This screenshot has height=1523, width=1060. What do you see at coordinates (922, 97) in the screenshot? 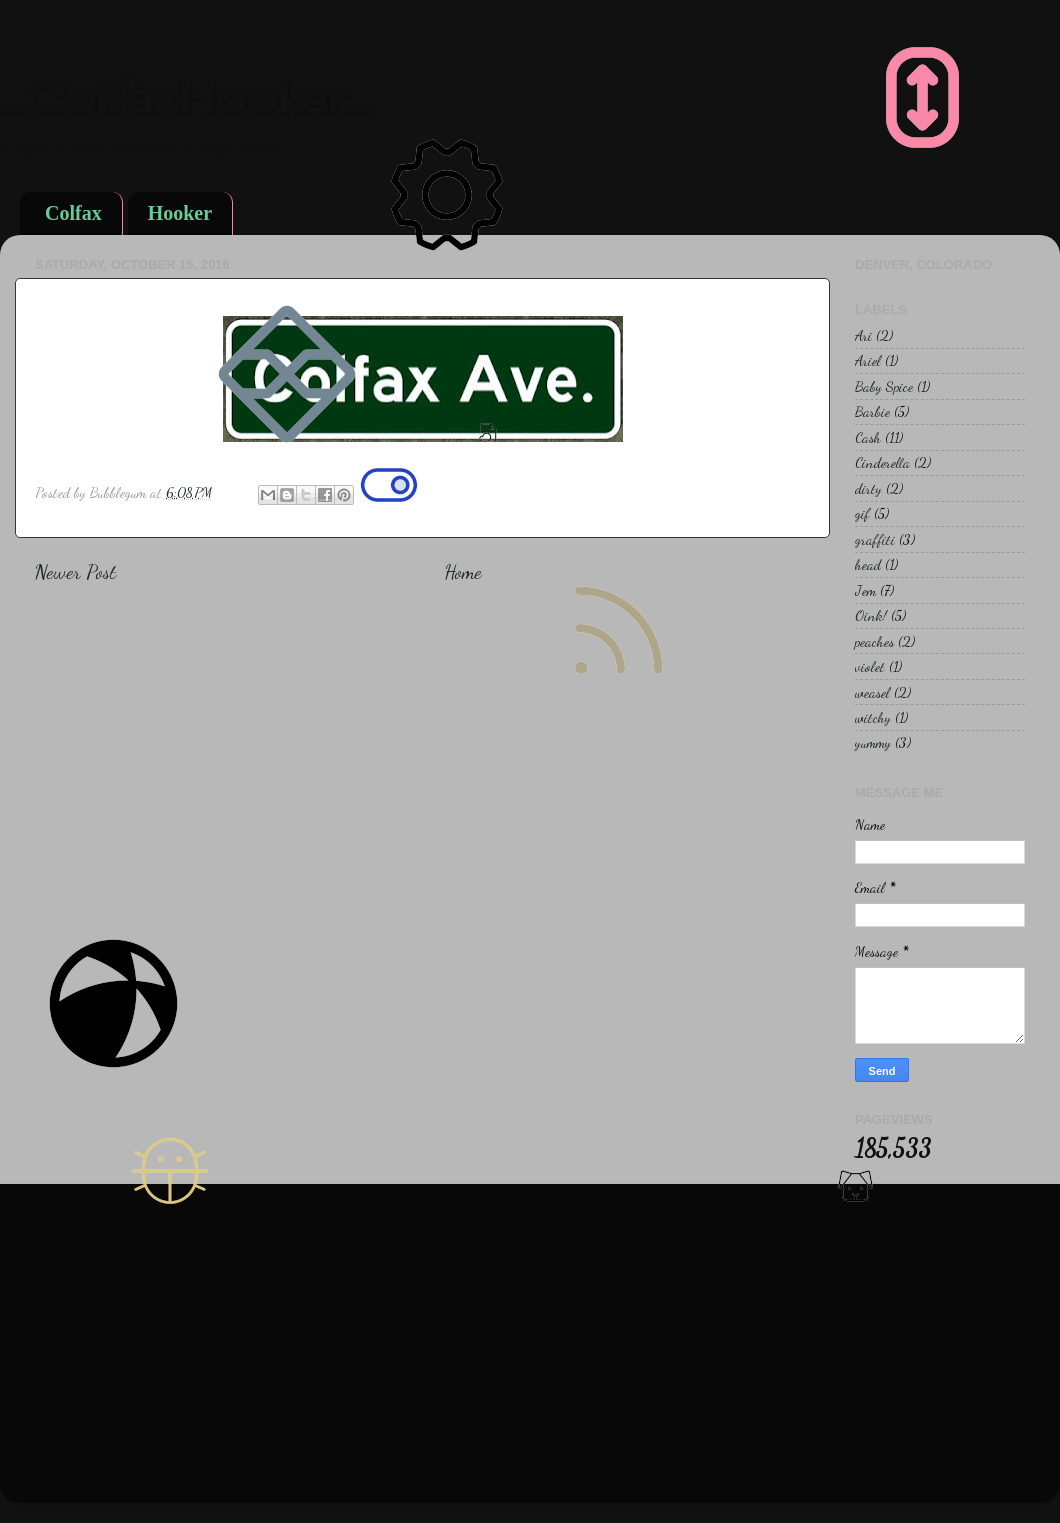
I see `scroll up or down on the page` at bounding box center [922, 97].